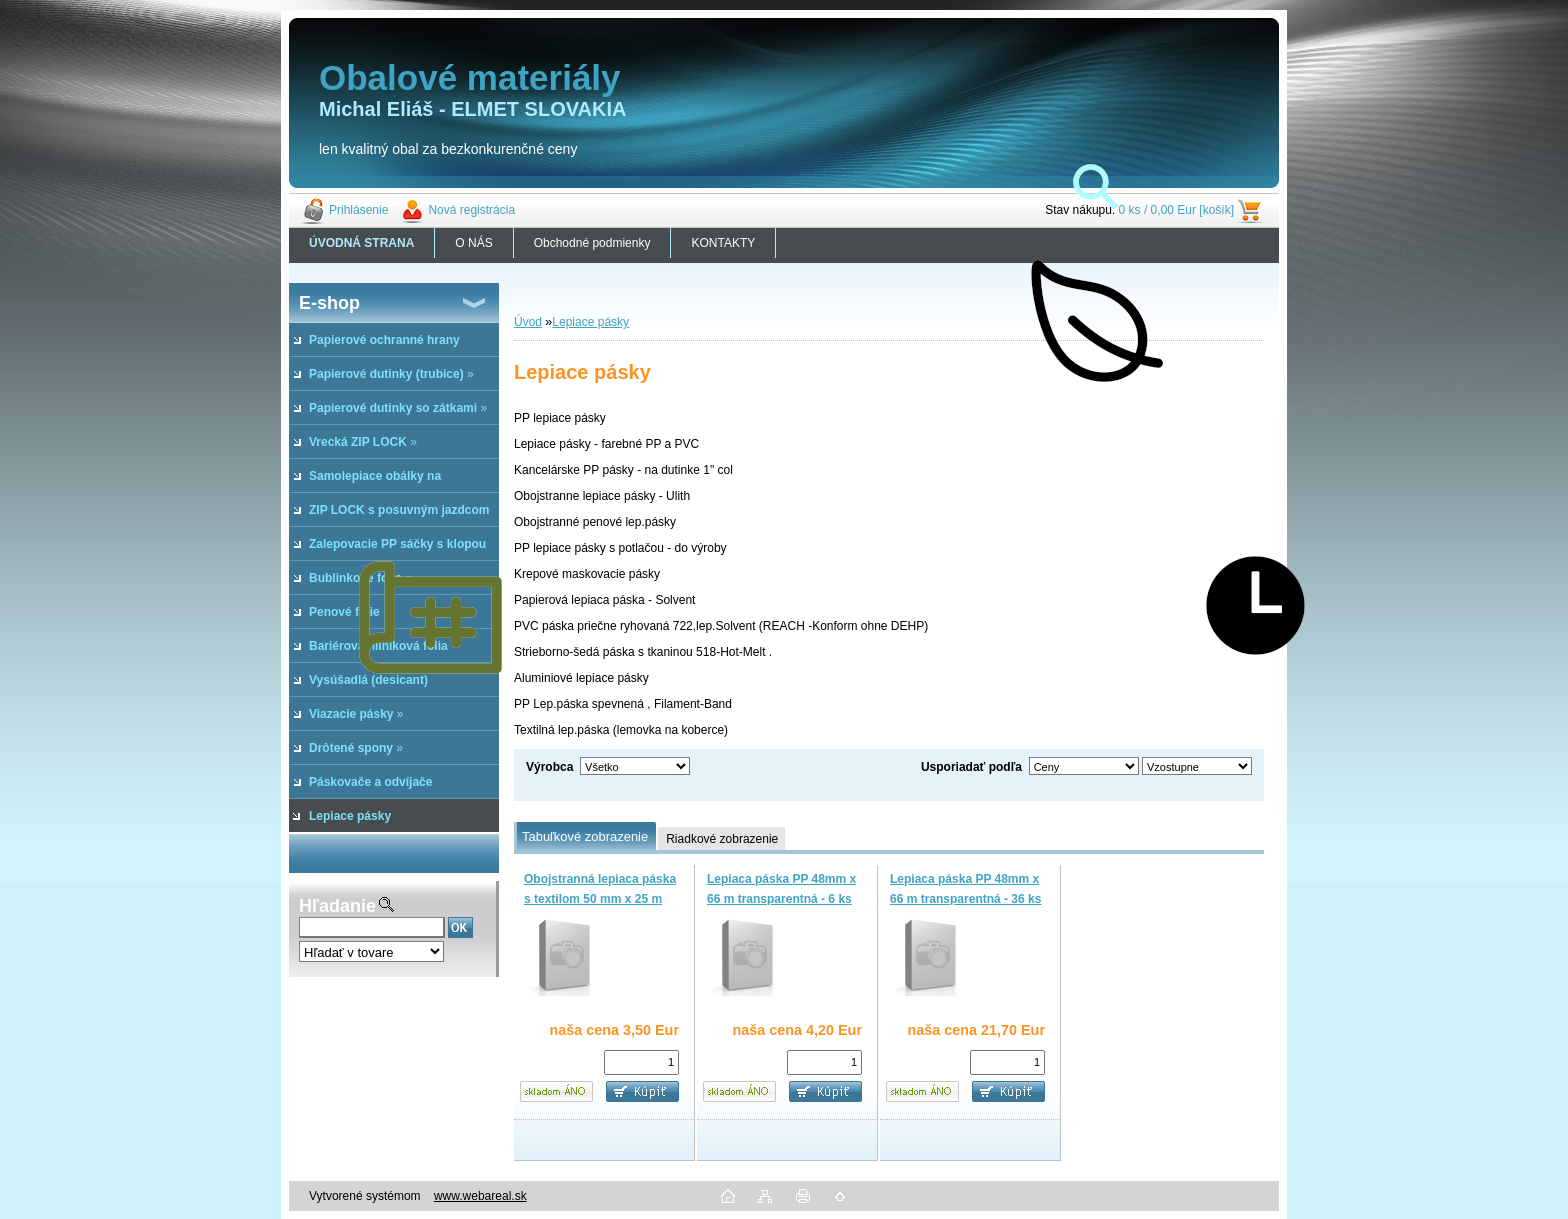  What do you see at coordinates (1097, 321) in the screenshot?
I see `indicates eco-friendly or sustainable option` at bounding box center [1097, 321].